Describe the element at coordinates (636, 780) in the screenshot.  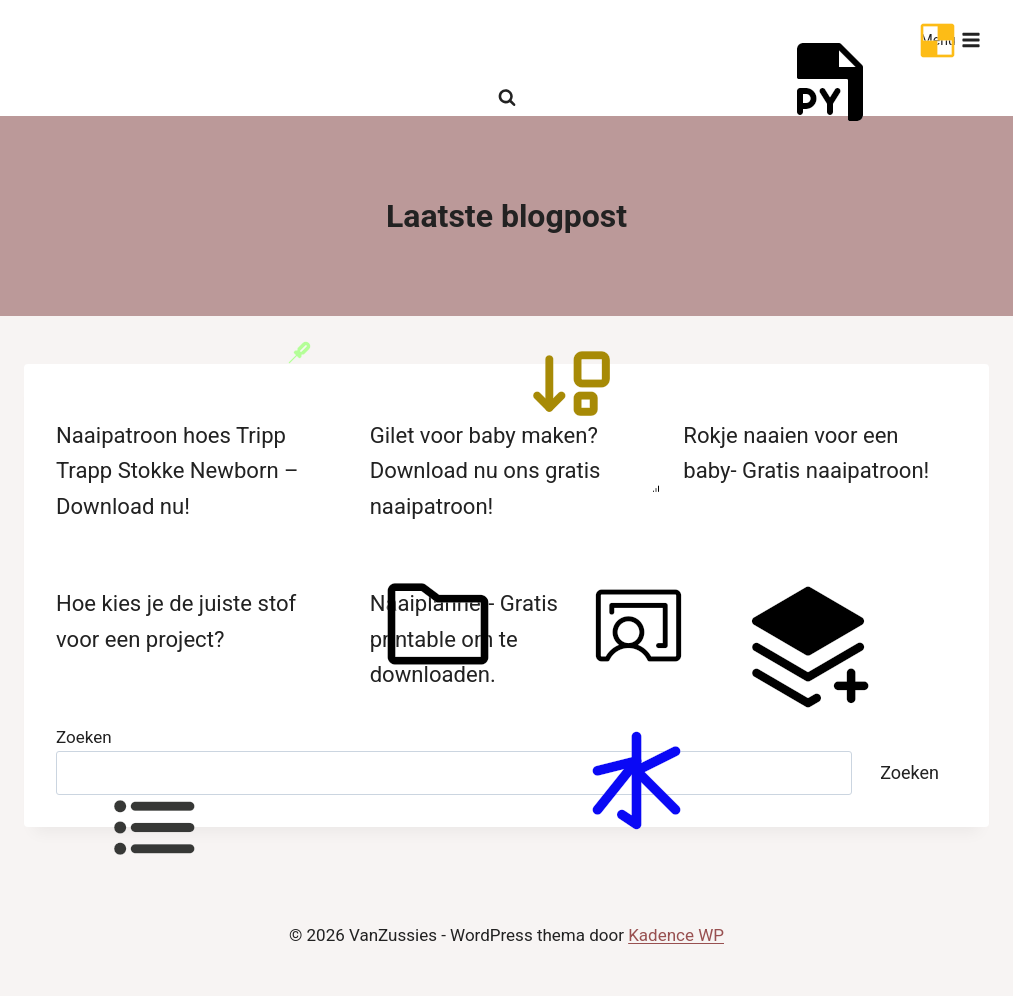
I see `access confucianism or chinese philosophy content` at that location.